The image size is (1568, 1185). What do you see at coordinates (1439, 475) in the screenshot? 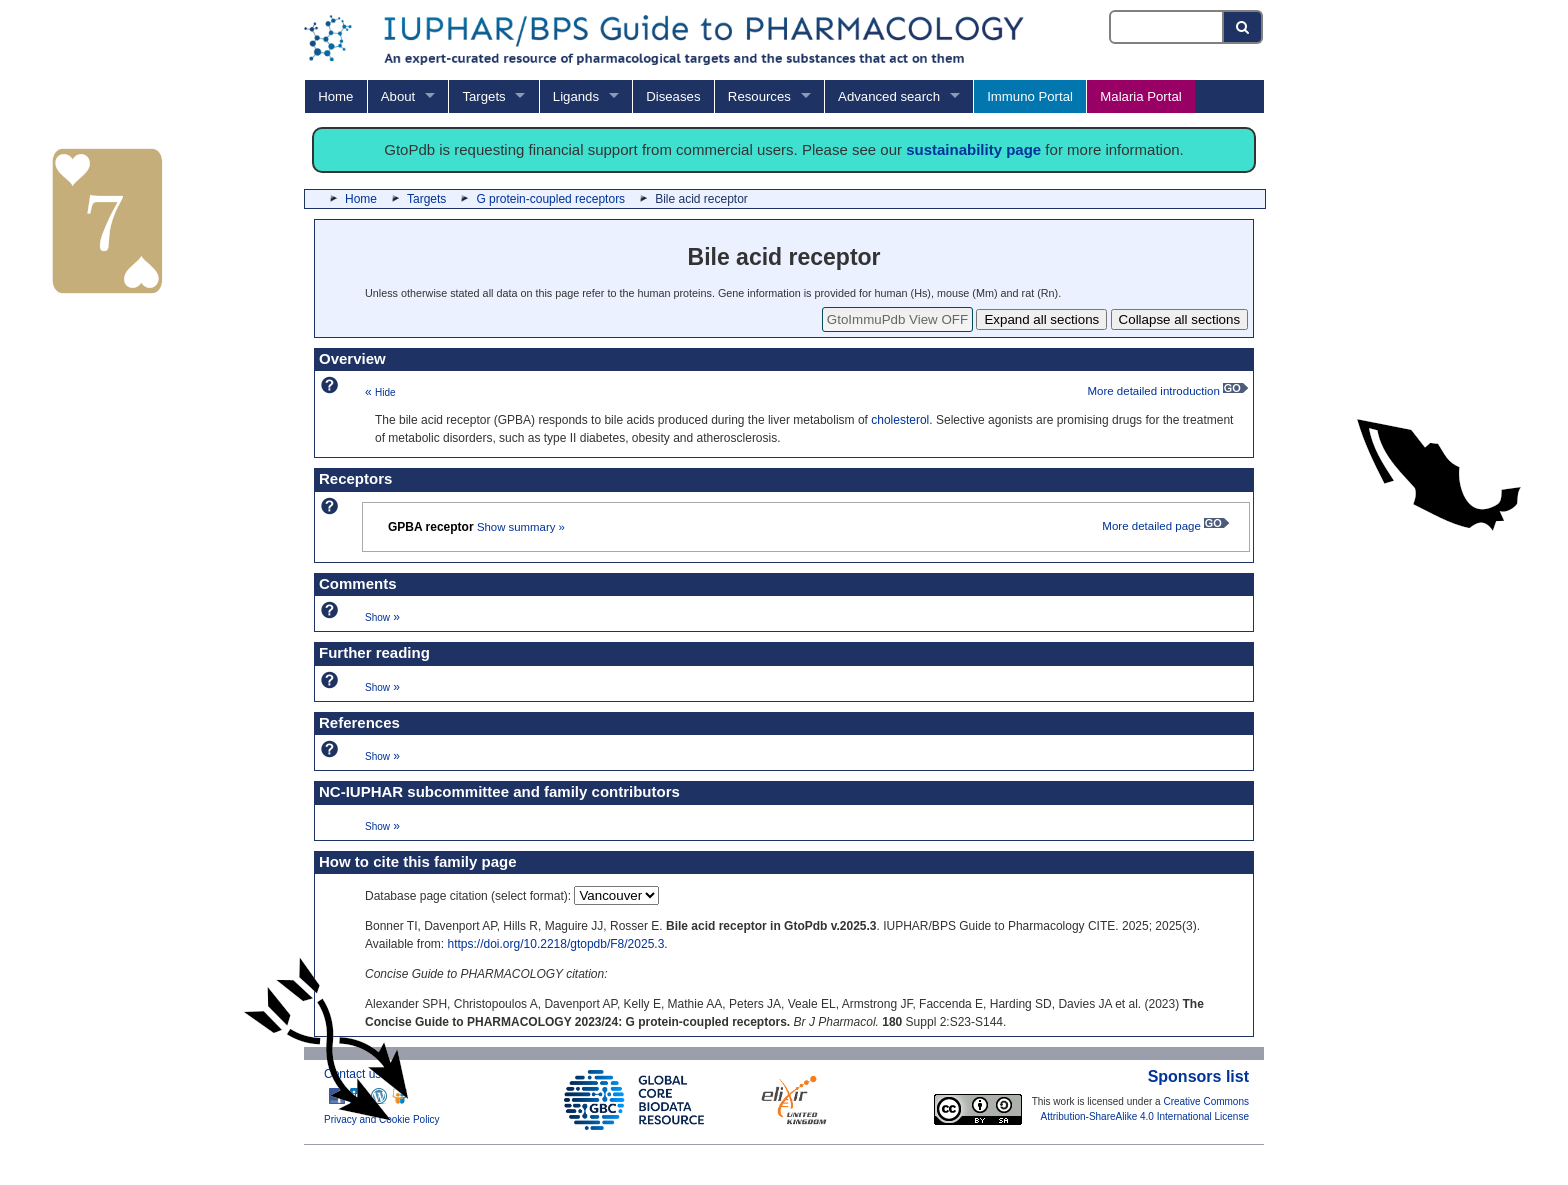
I see `select Mexico as your country or region` at bounding box center [1439, 475].